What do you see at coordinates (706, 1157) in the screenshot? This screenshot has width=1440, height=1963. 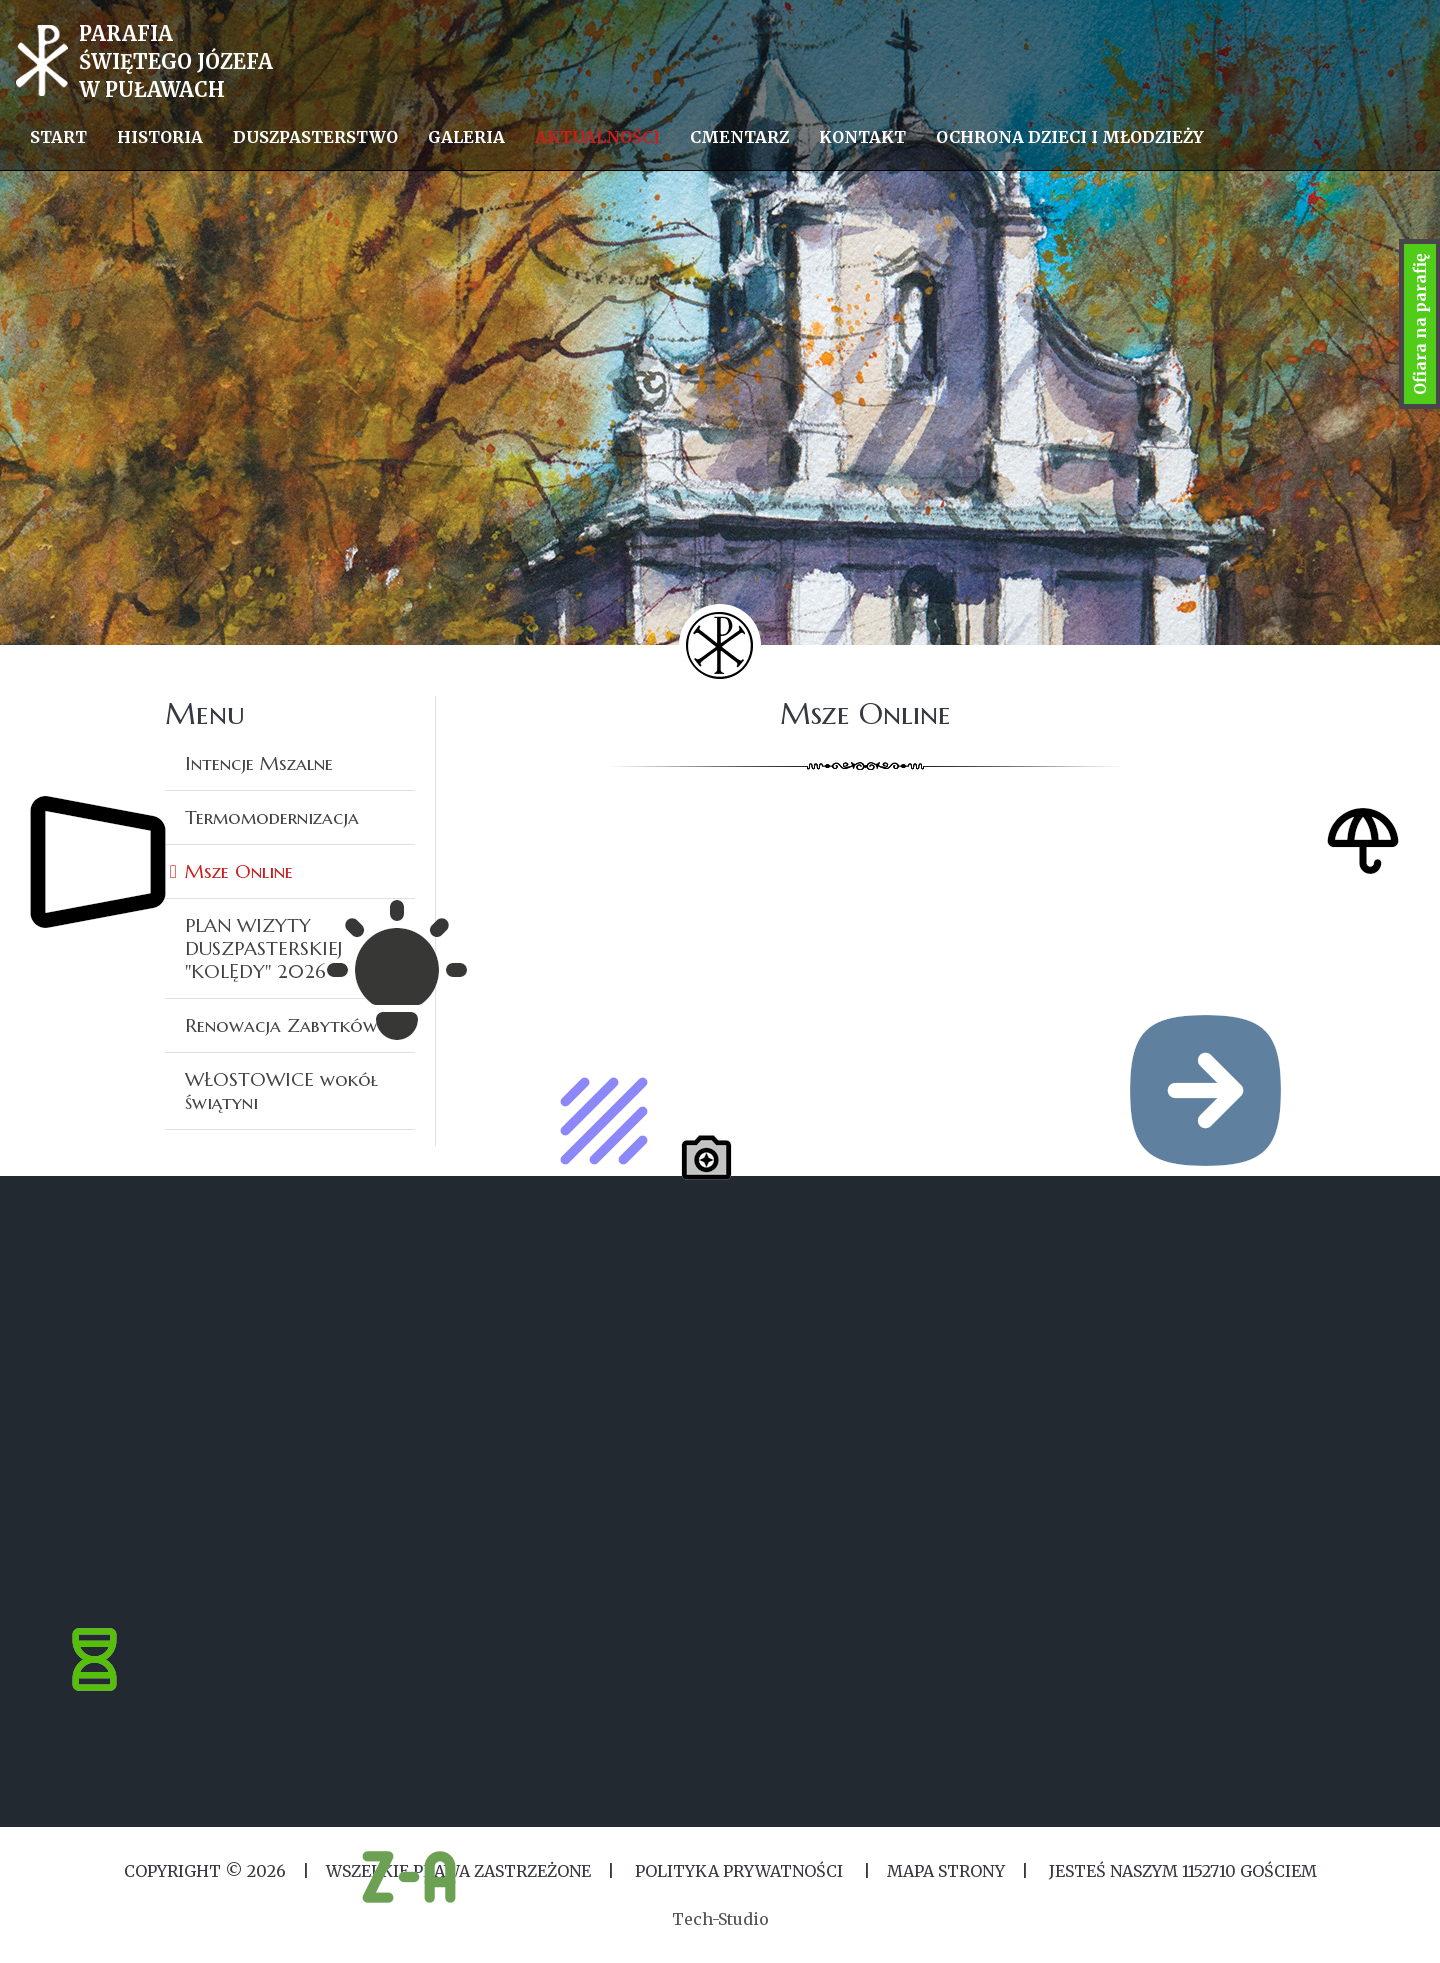 I see `enhance or improve photo quality` at bounding box center [706, 1157].